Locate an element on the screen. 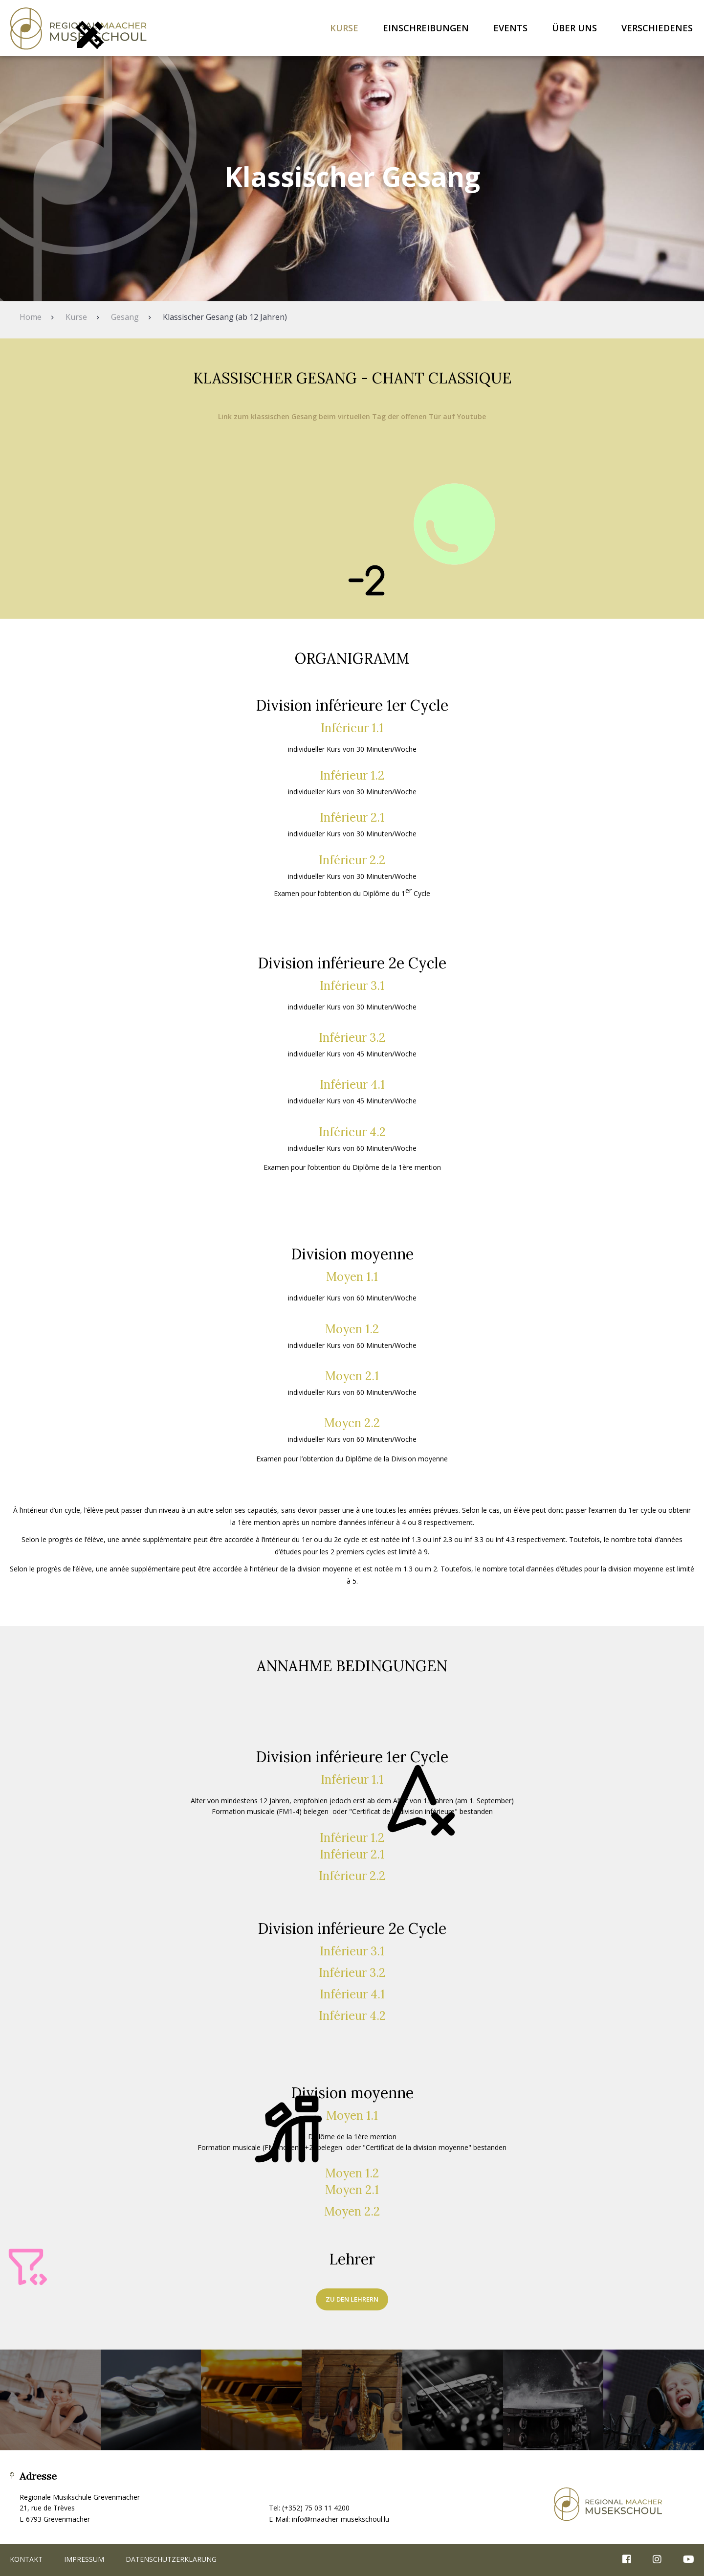  apply inner shadow effect to bottom-left corner is located at coordinates (454, 524).